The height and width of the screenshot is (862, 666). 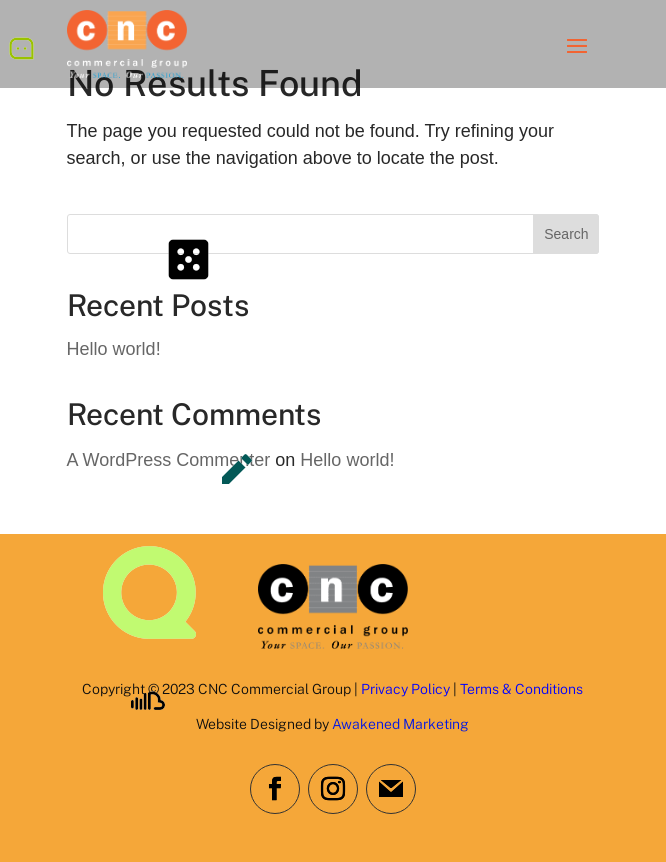 What do you see at coordinates (149, 592) in the screenshot?
I see `open the Quora app` at bounding box center [149, 592].